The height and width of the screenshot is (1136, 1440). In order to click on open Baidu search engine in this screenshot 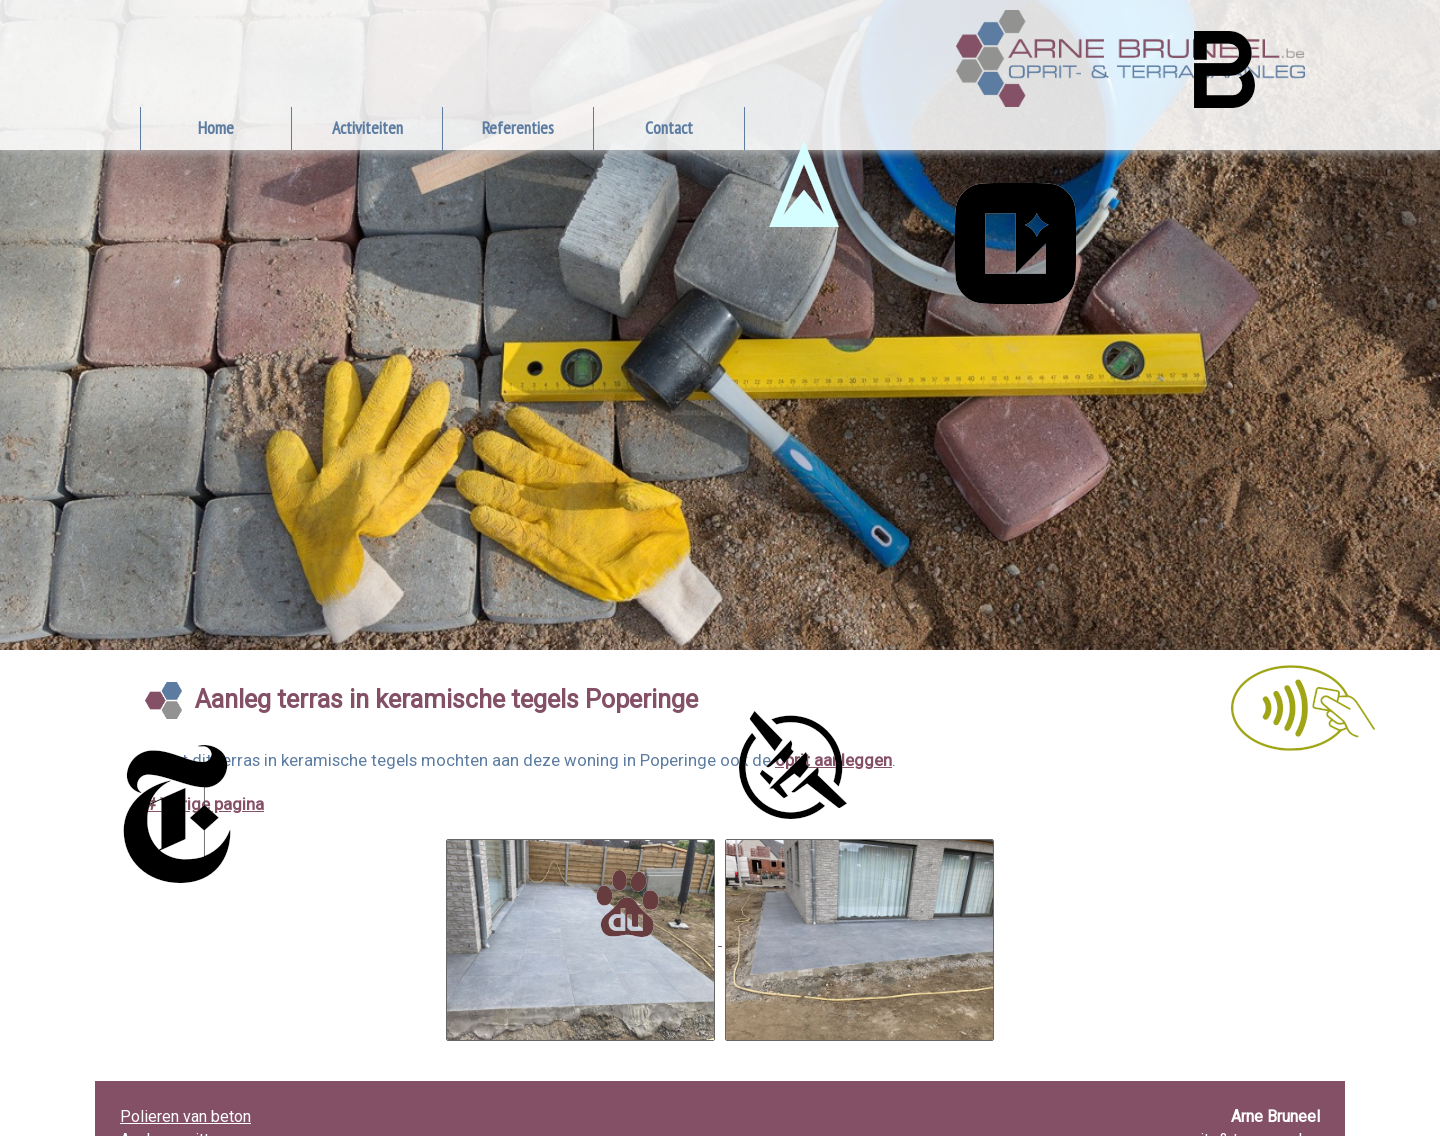, I will do `click(627, 903)`.